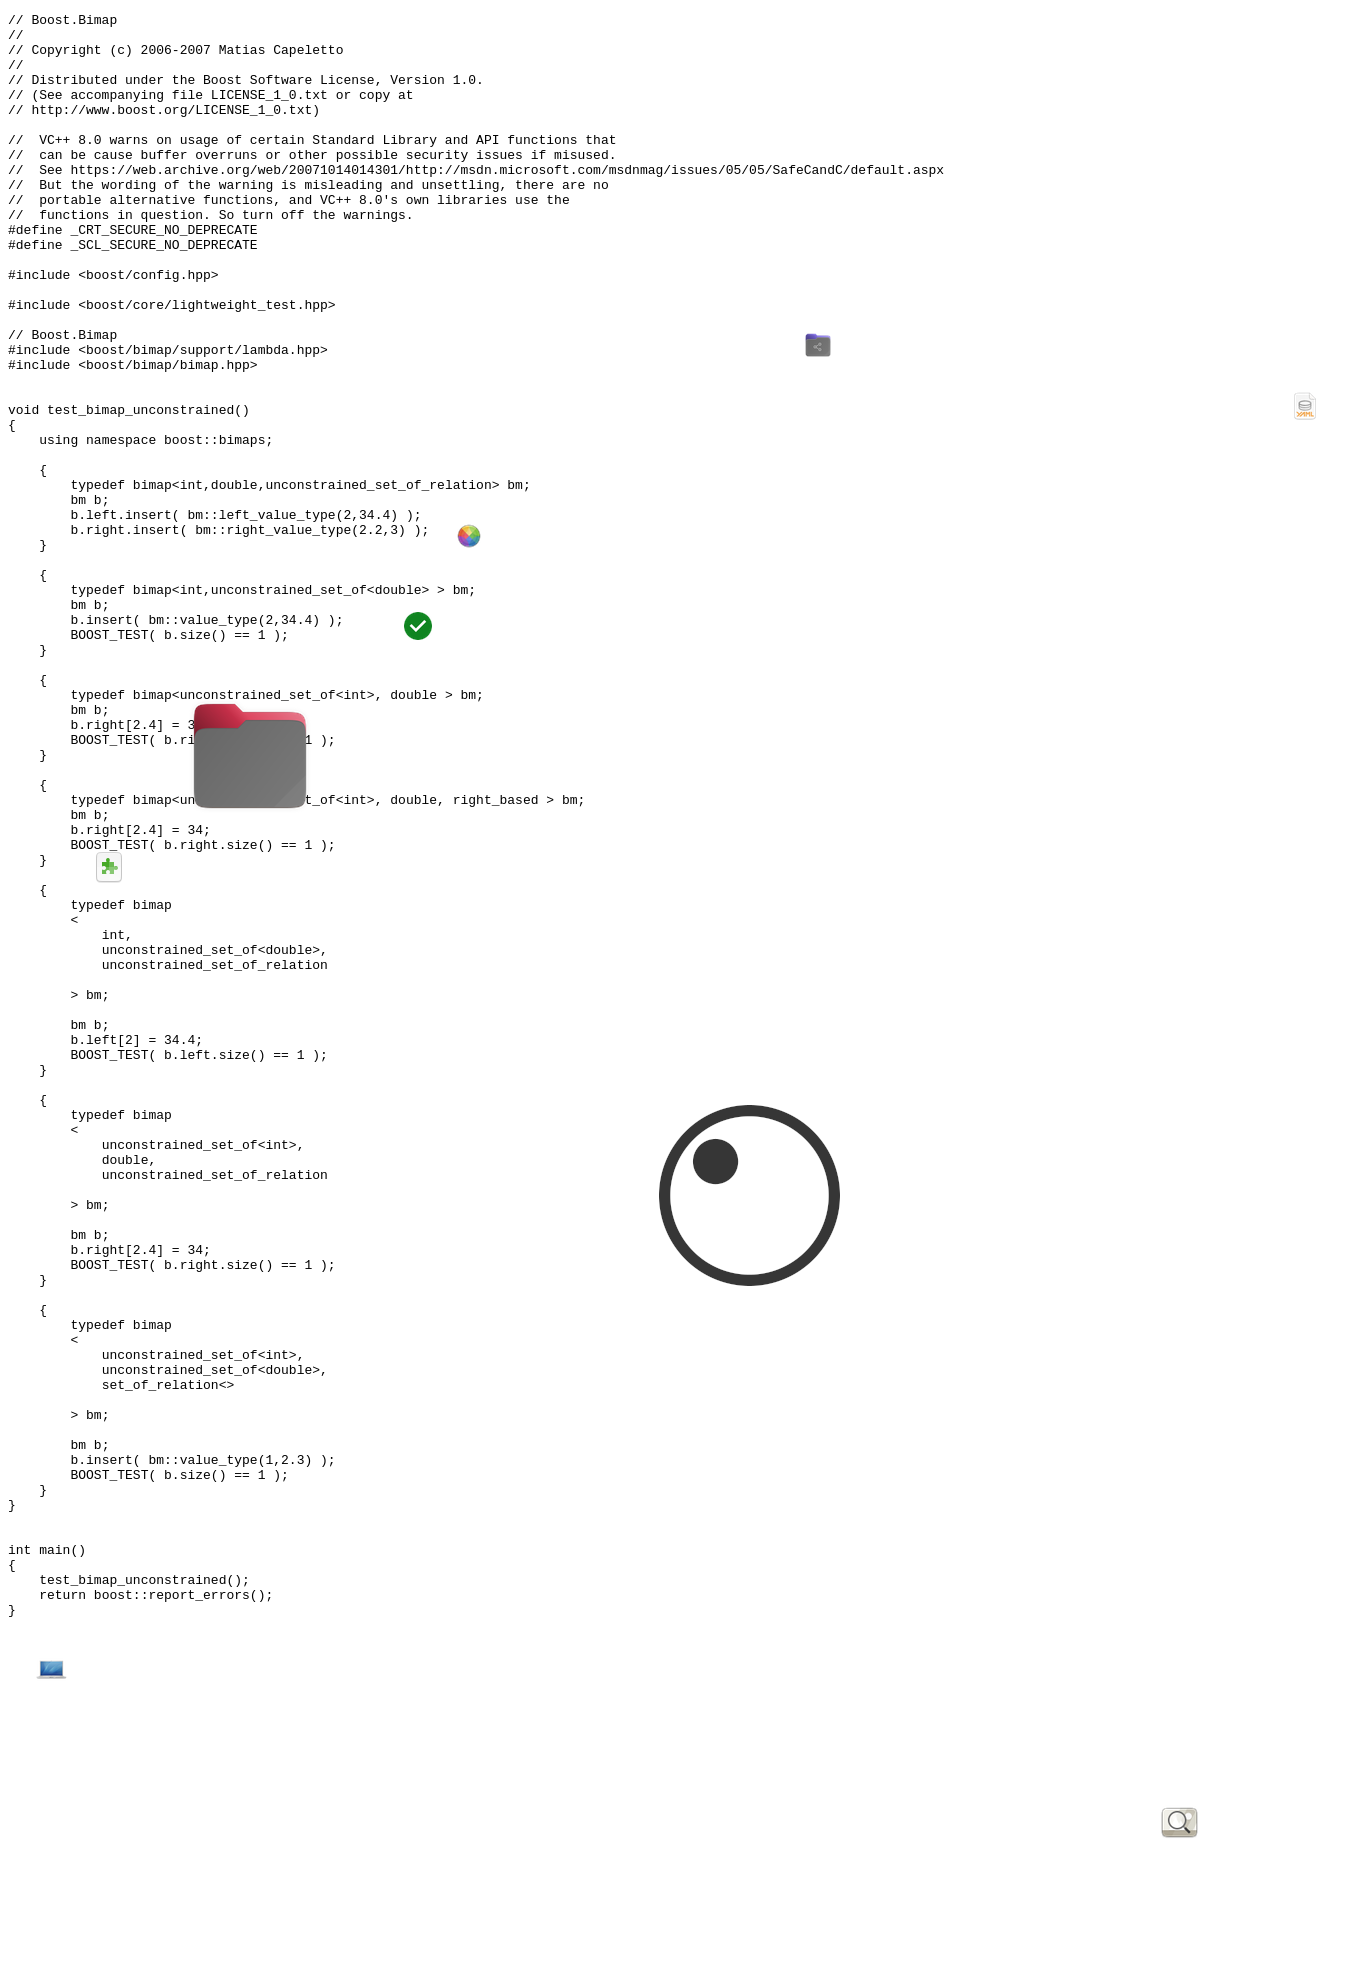 This screenshot has height=1970, width=1350. Describe the element at coordinates (1179, 1822) in the screenshot. I see `open eye of gnome image viewer` at that location.